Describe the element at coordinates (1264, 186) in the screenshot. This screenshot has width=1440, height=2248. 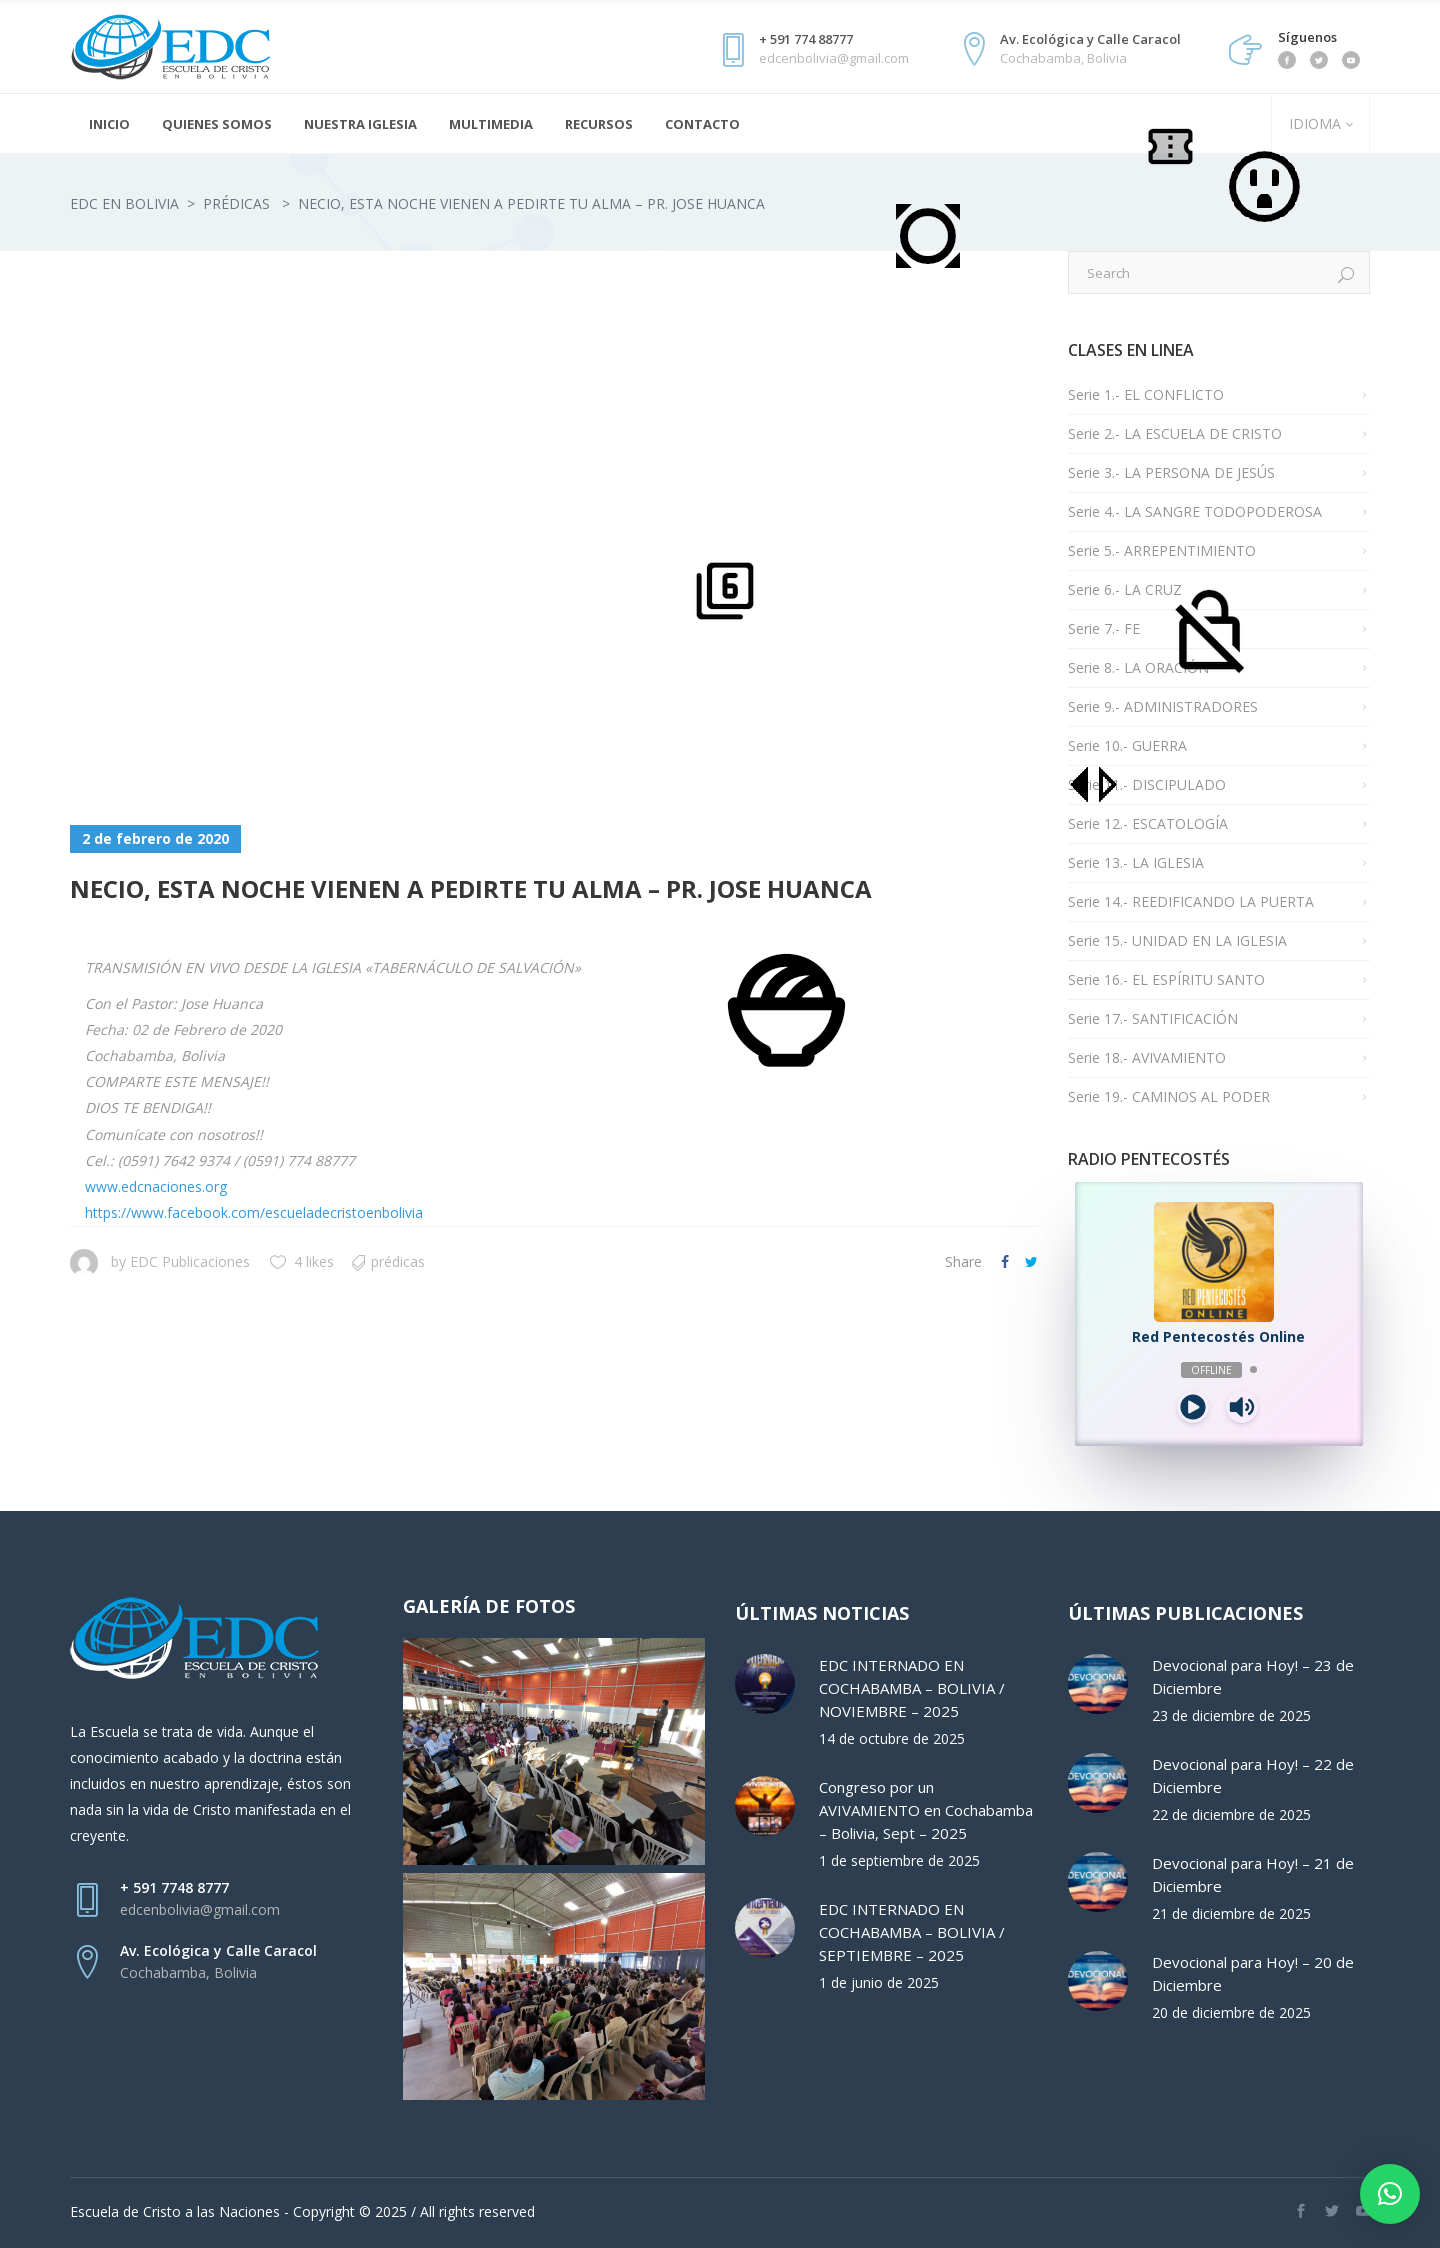
I see `electrical outlet or power socket indicator` at that location.